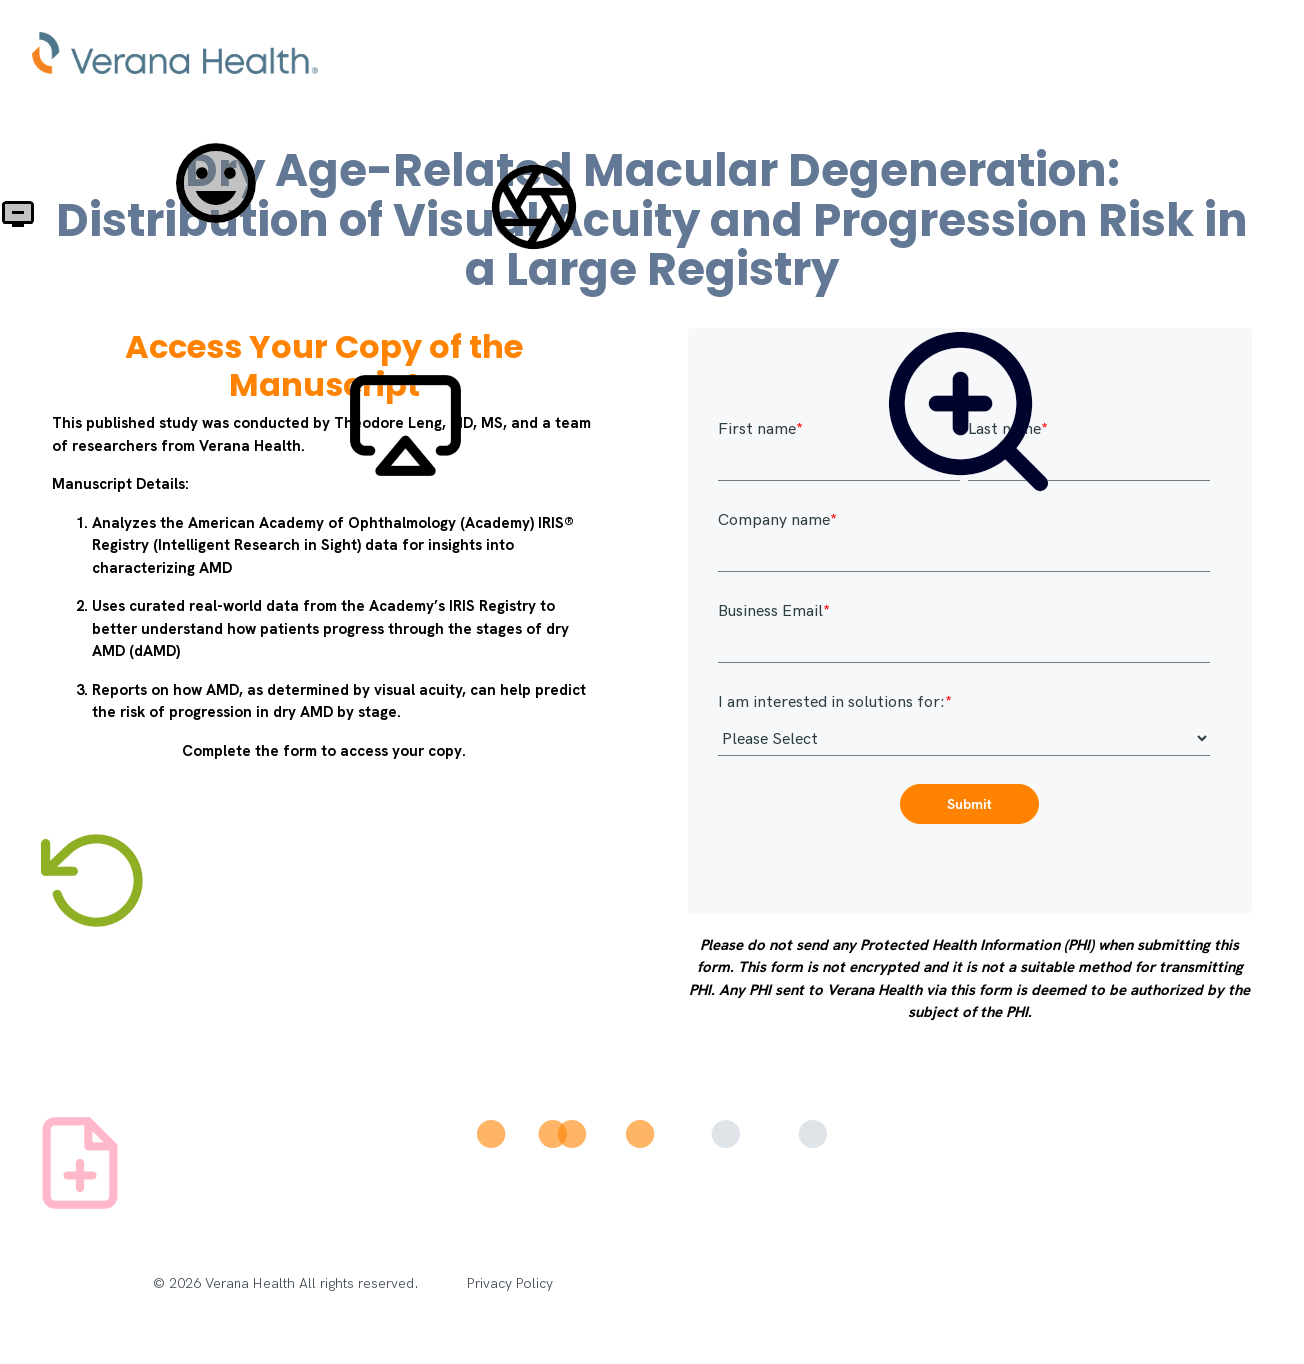 Image resolution: width=1304 pixels, height=1364 pixels. What do you see at coordinates (96, 880) in the screenshot?
I see `undo last action` at bounding box center [96, 880].